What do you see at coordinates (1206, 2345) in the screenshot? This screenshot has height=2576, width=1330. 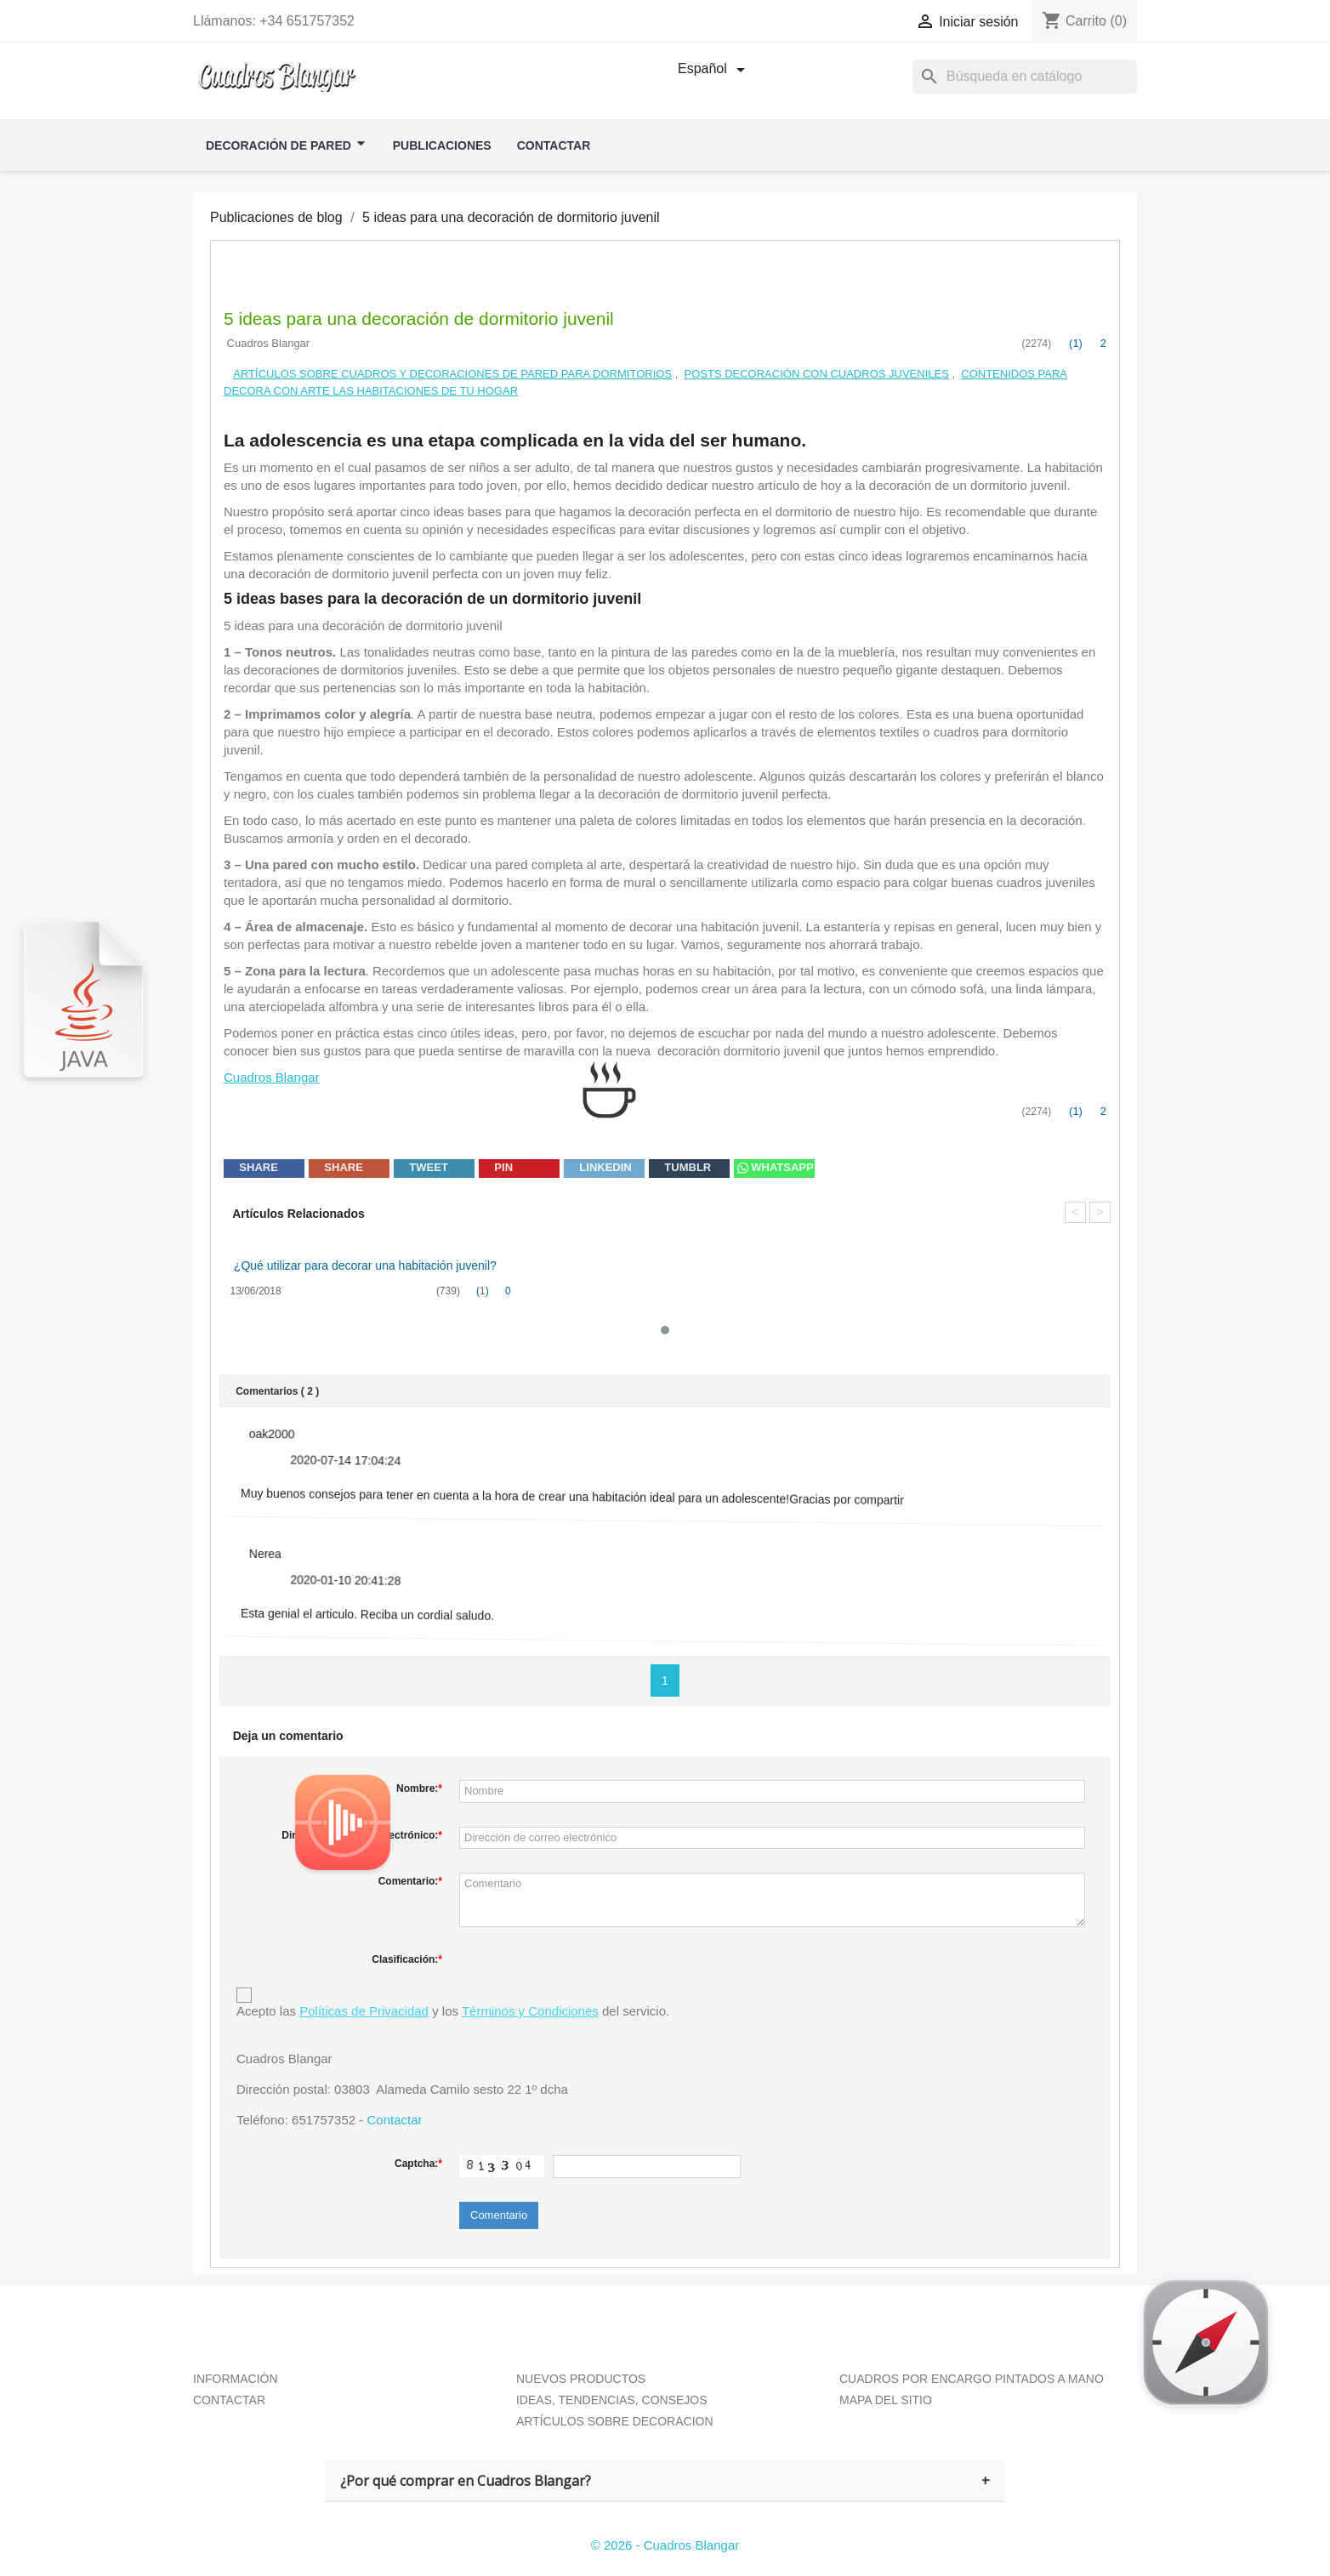 I see `open navigation or direction preferences` at bounding box center [1206, 2345].